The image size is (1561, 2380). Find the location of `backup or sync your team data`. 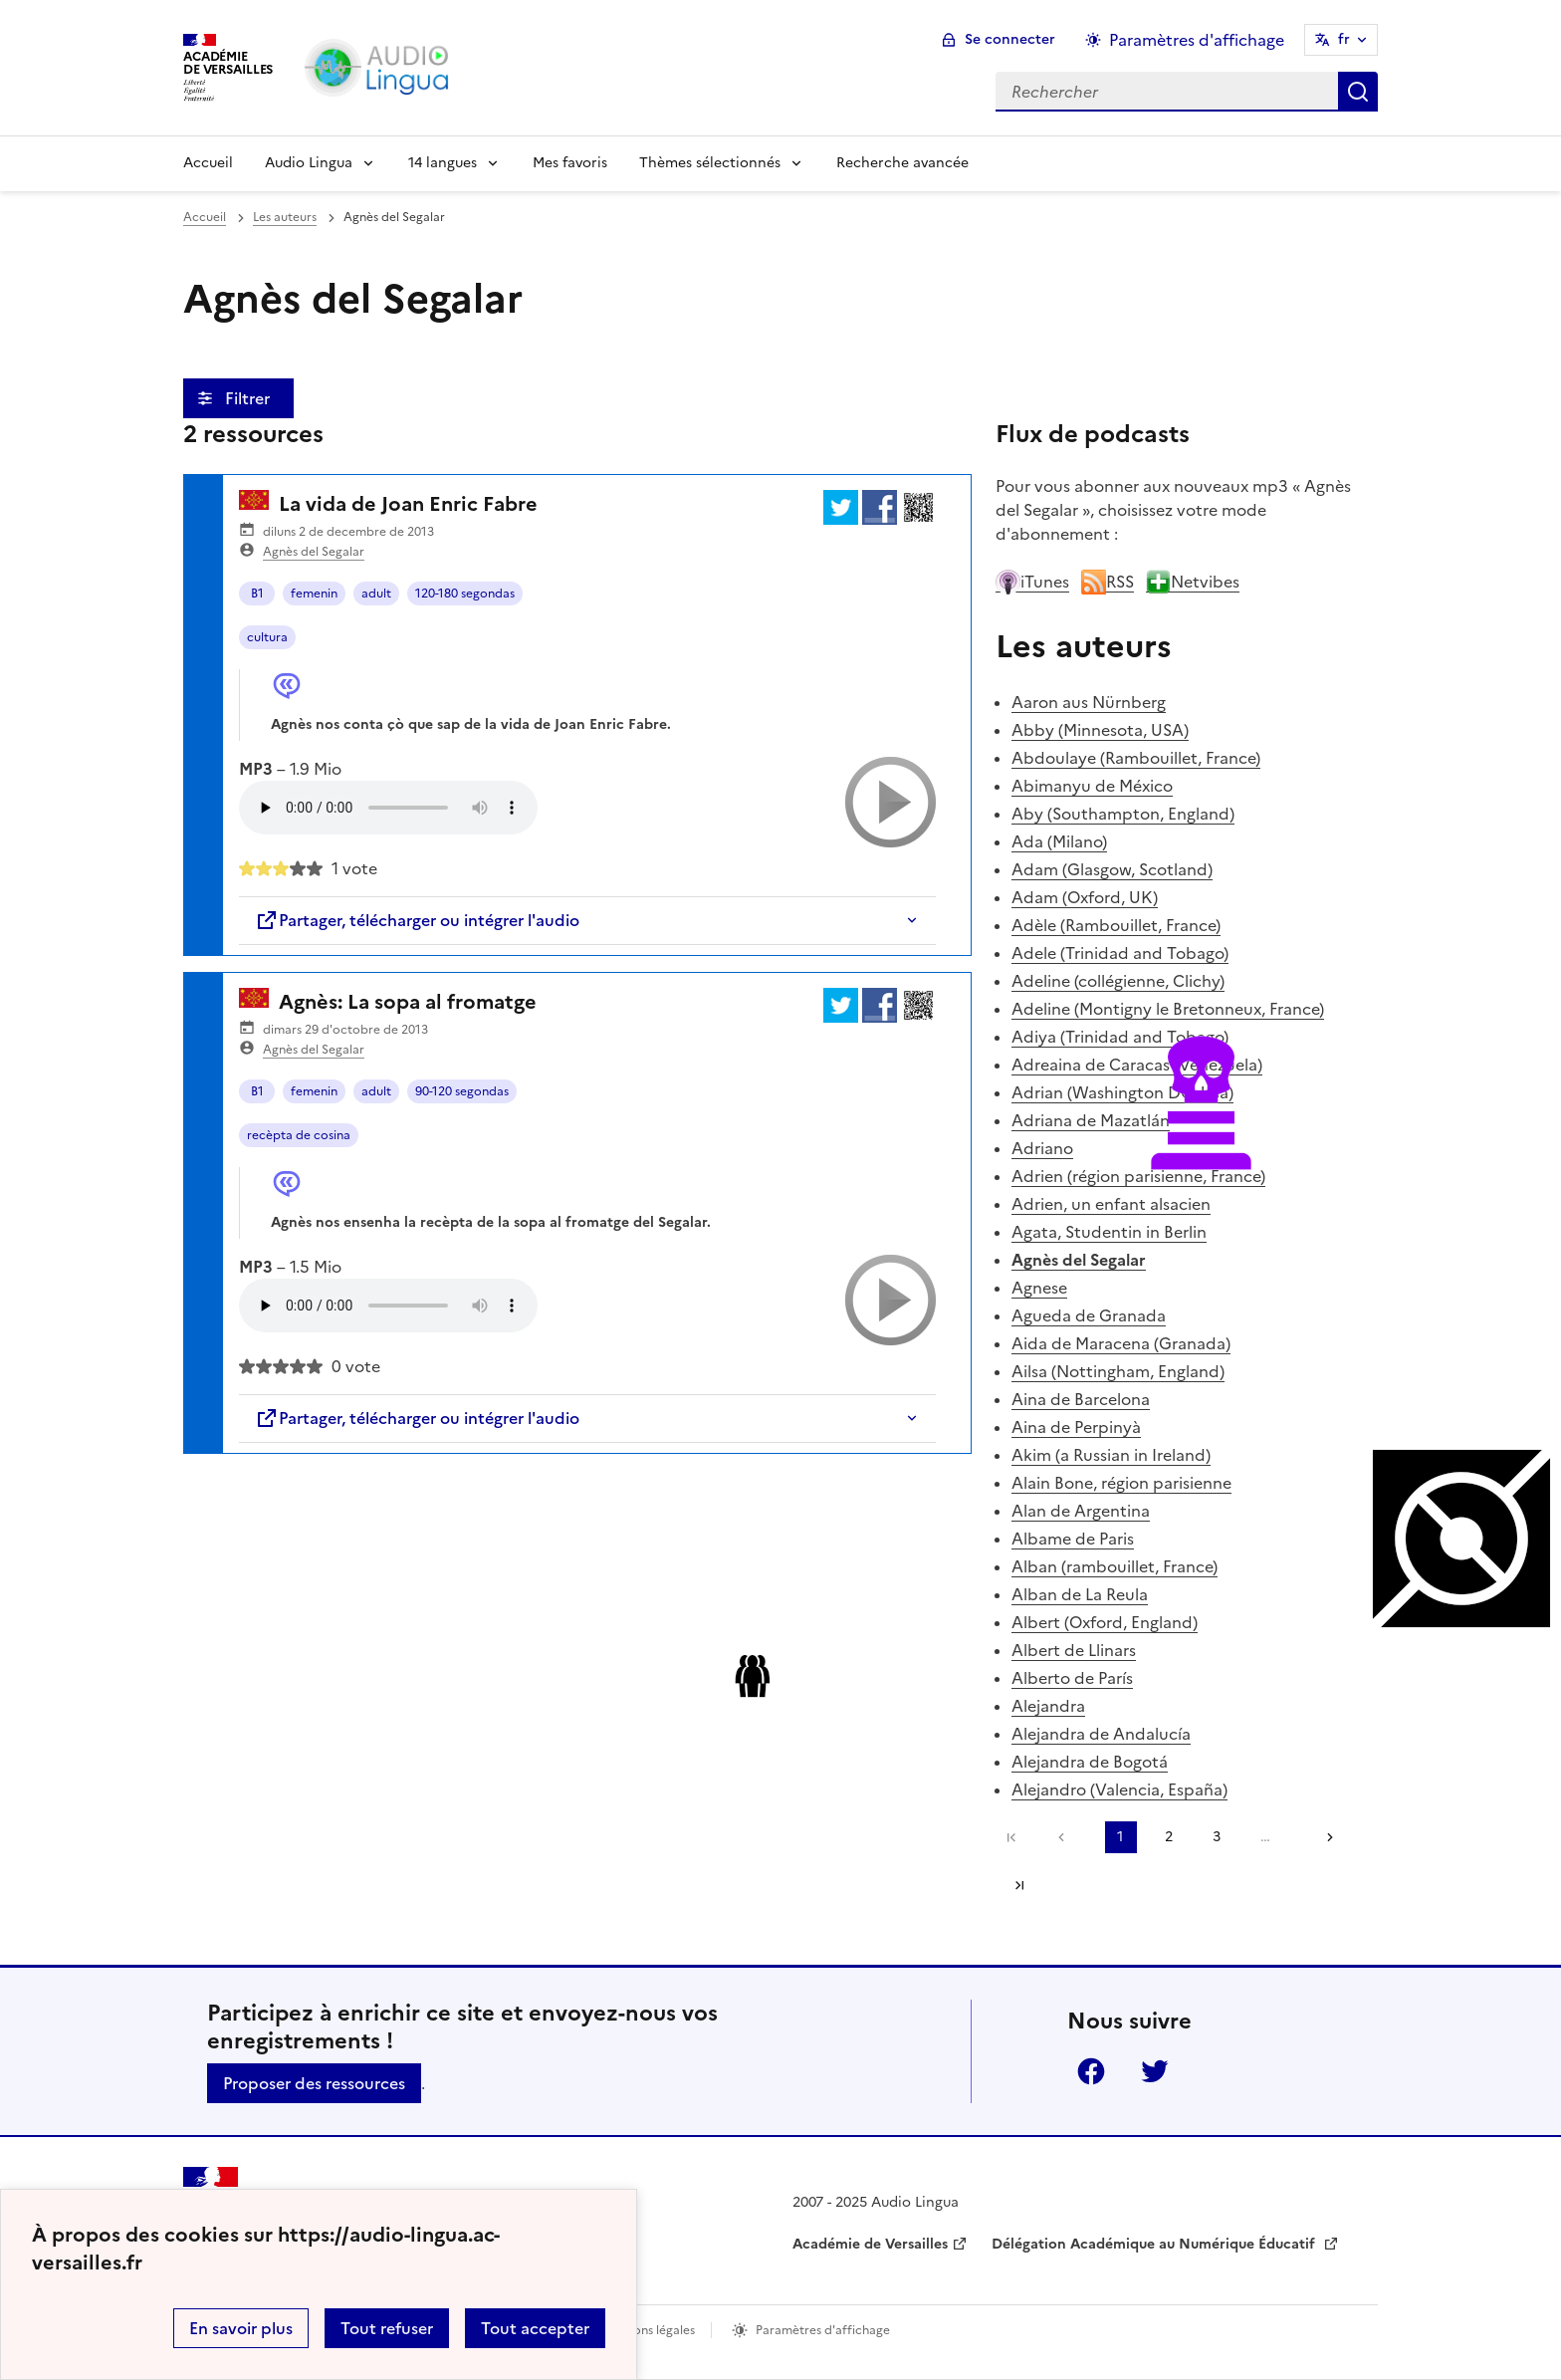

backup or sync your team data is located at coordinates (753, 1676).